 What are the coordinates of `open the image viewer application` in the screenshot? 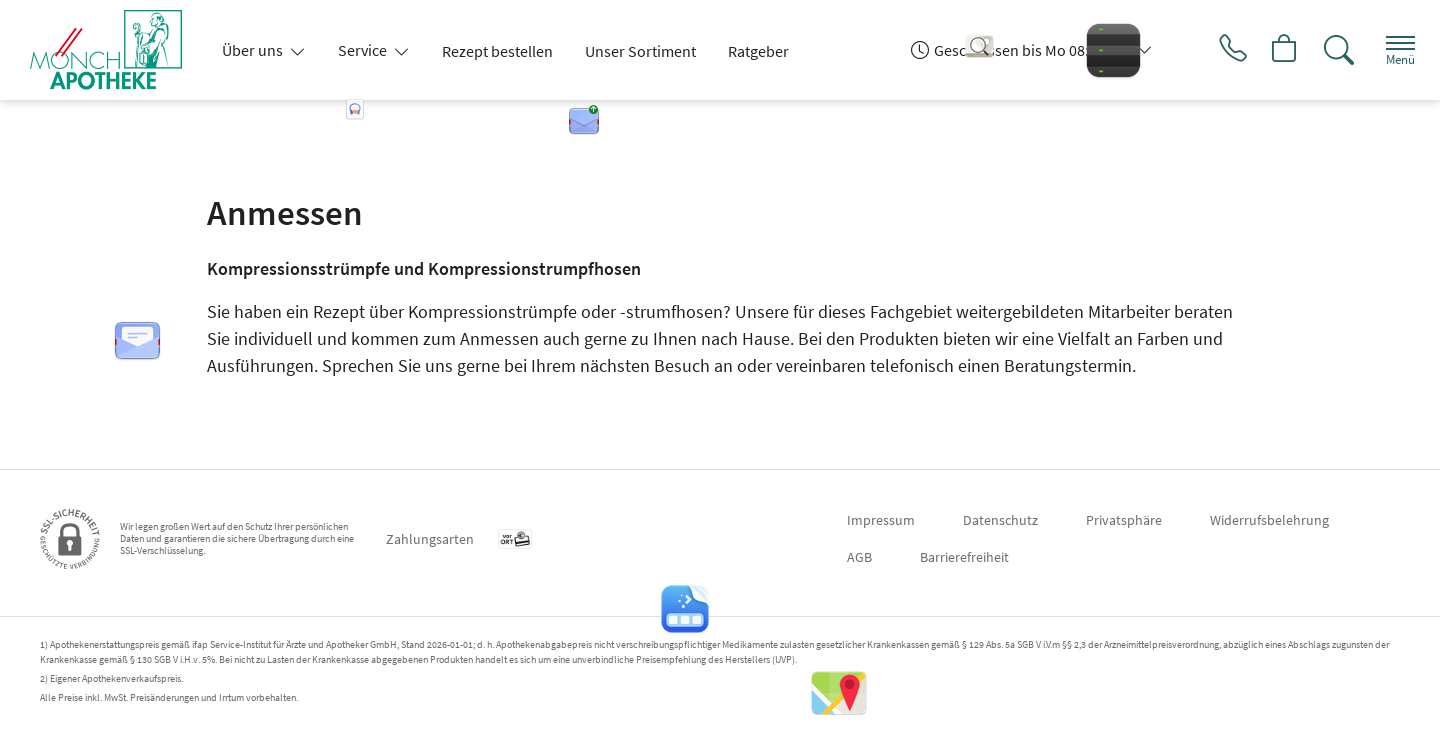 It's located at (979, 46).